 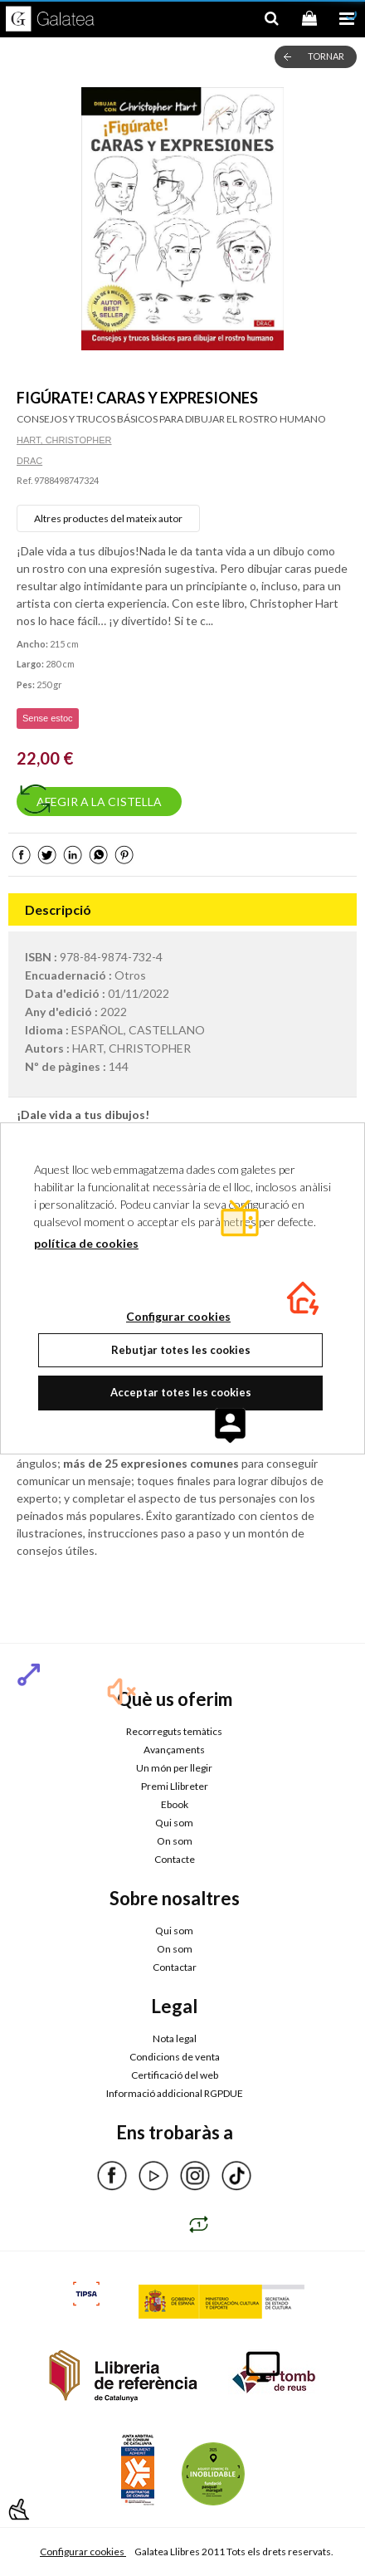 What do you see at coordinates (303, 1298) in the screenshot?
I see `home energy or power settings` at bounding box center [303, 1298].